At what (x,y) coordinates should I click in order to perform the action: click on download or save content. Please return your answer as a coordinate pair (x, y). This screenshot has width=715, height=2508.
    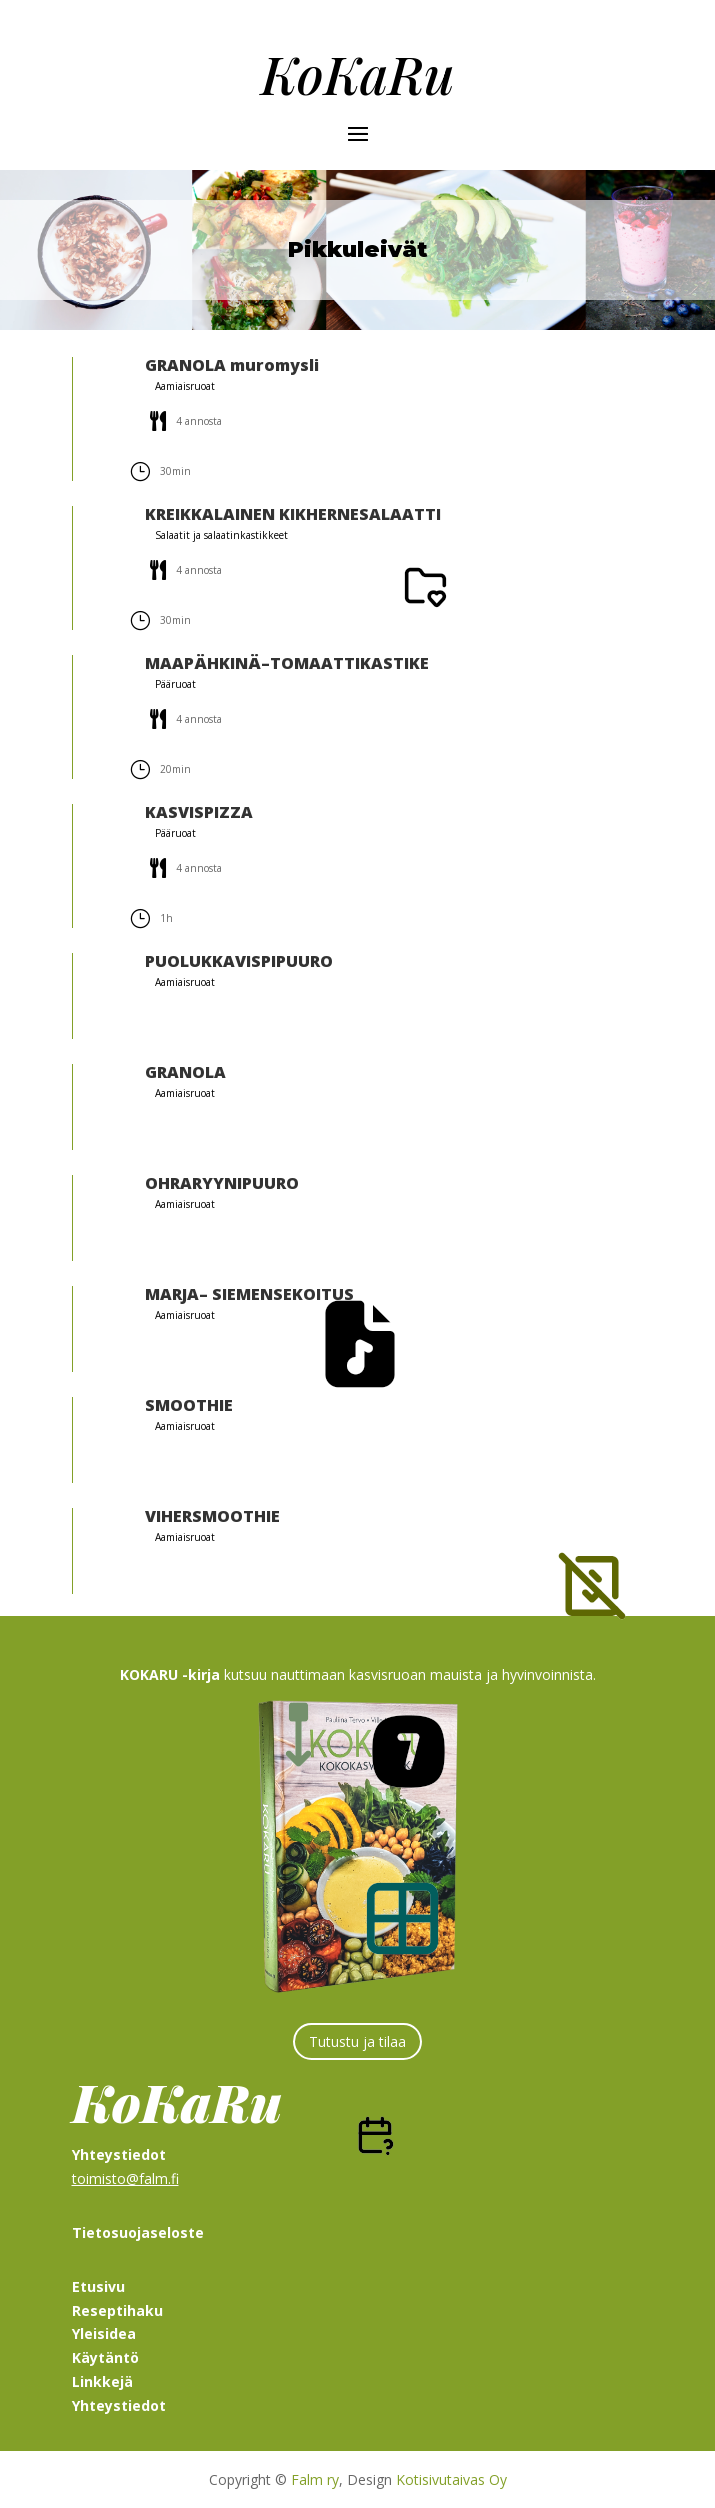
    Looking at the image, I should click on (298, 1734).